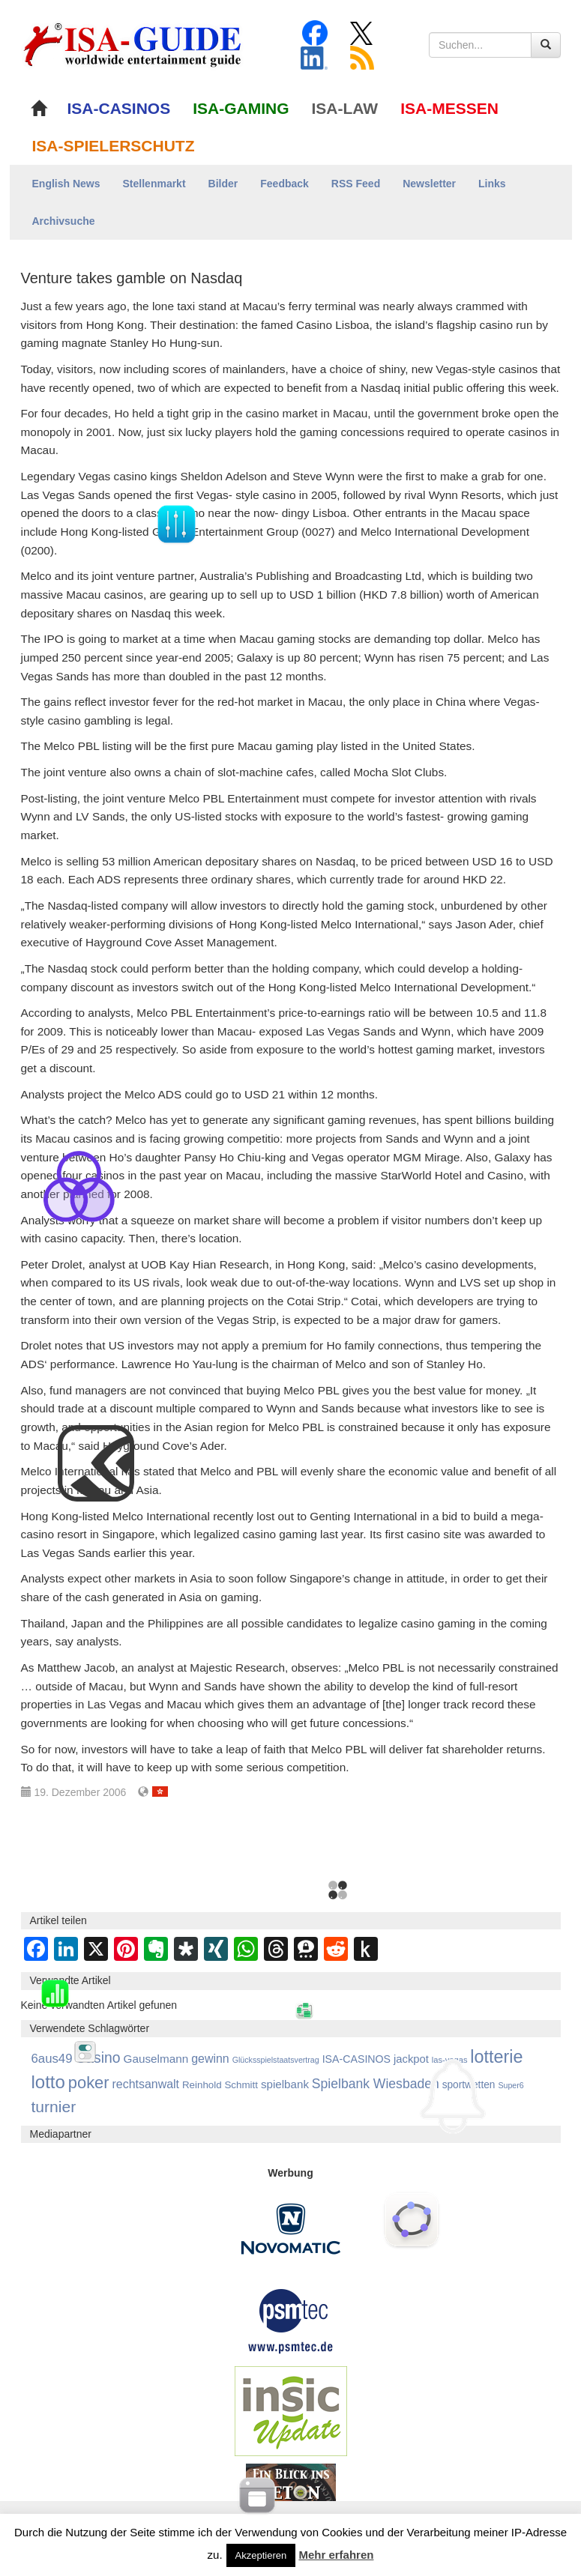 The width and height of the screenshot is (581, 2576). I want to click on open LibreOffice Calc spreadsheet application, so click(55, 1993).